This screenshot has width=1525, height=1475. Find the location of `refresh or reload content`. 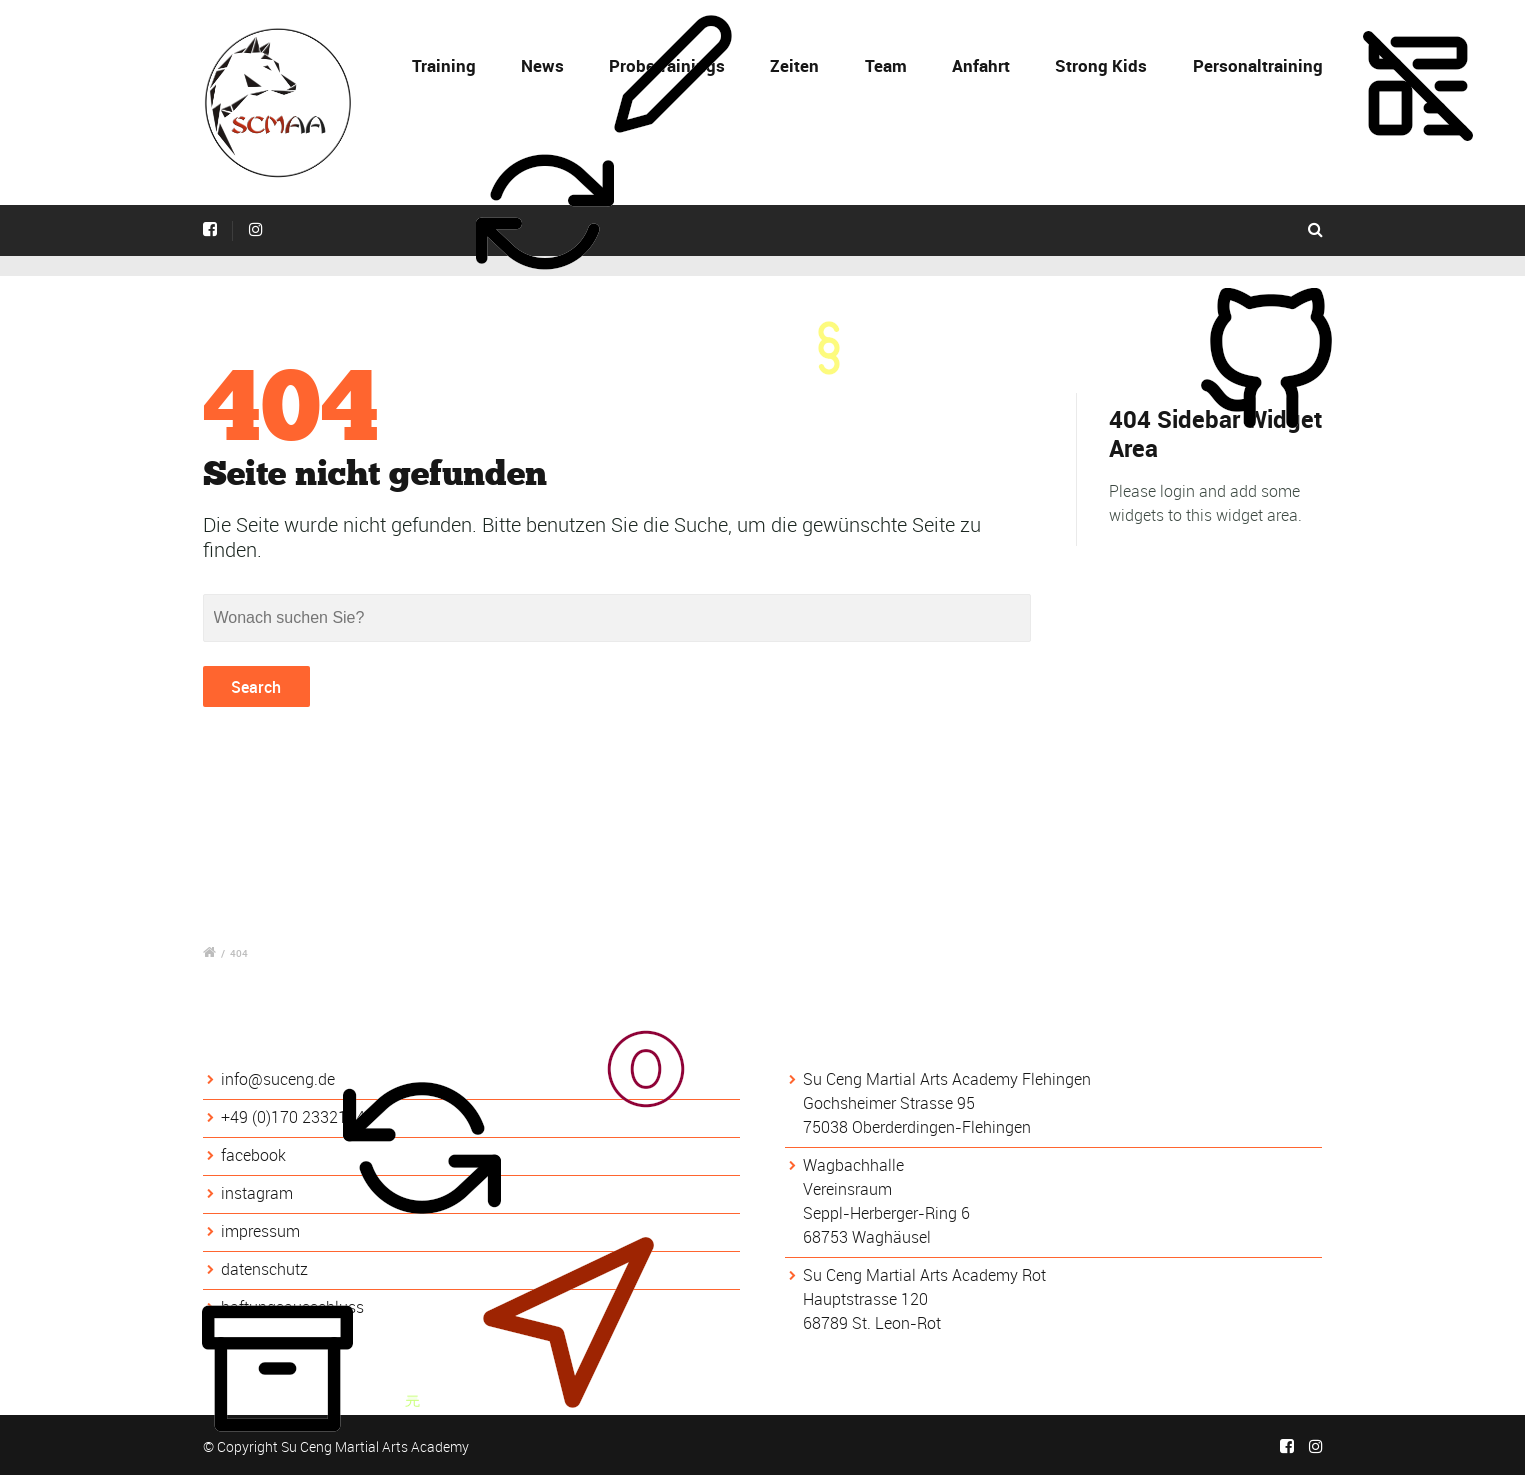

refresh or reload content is located at coordinates (545, 212).